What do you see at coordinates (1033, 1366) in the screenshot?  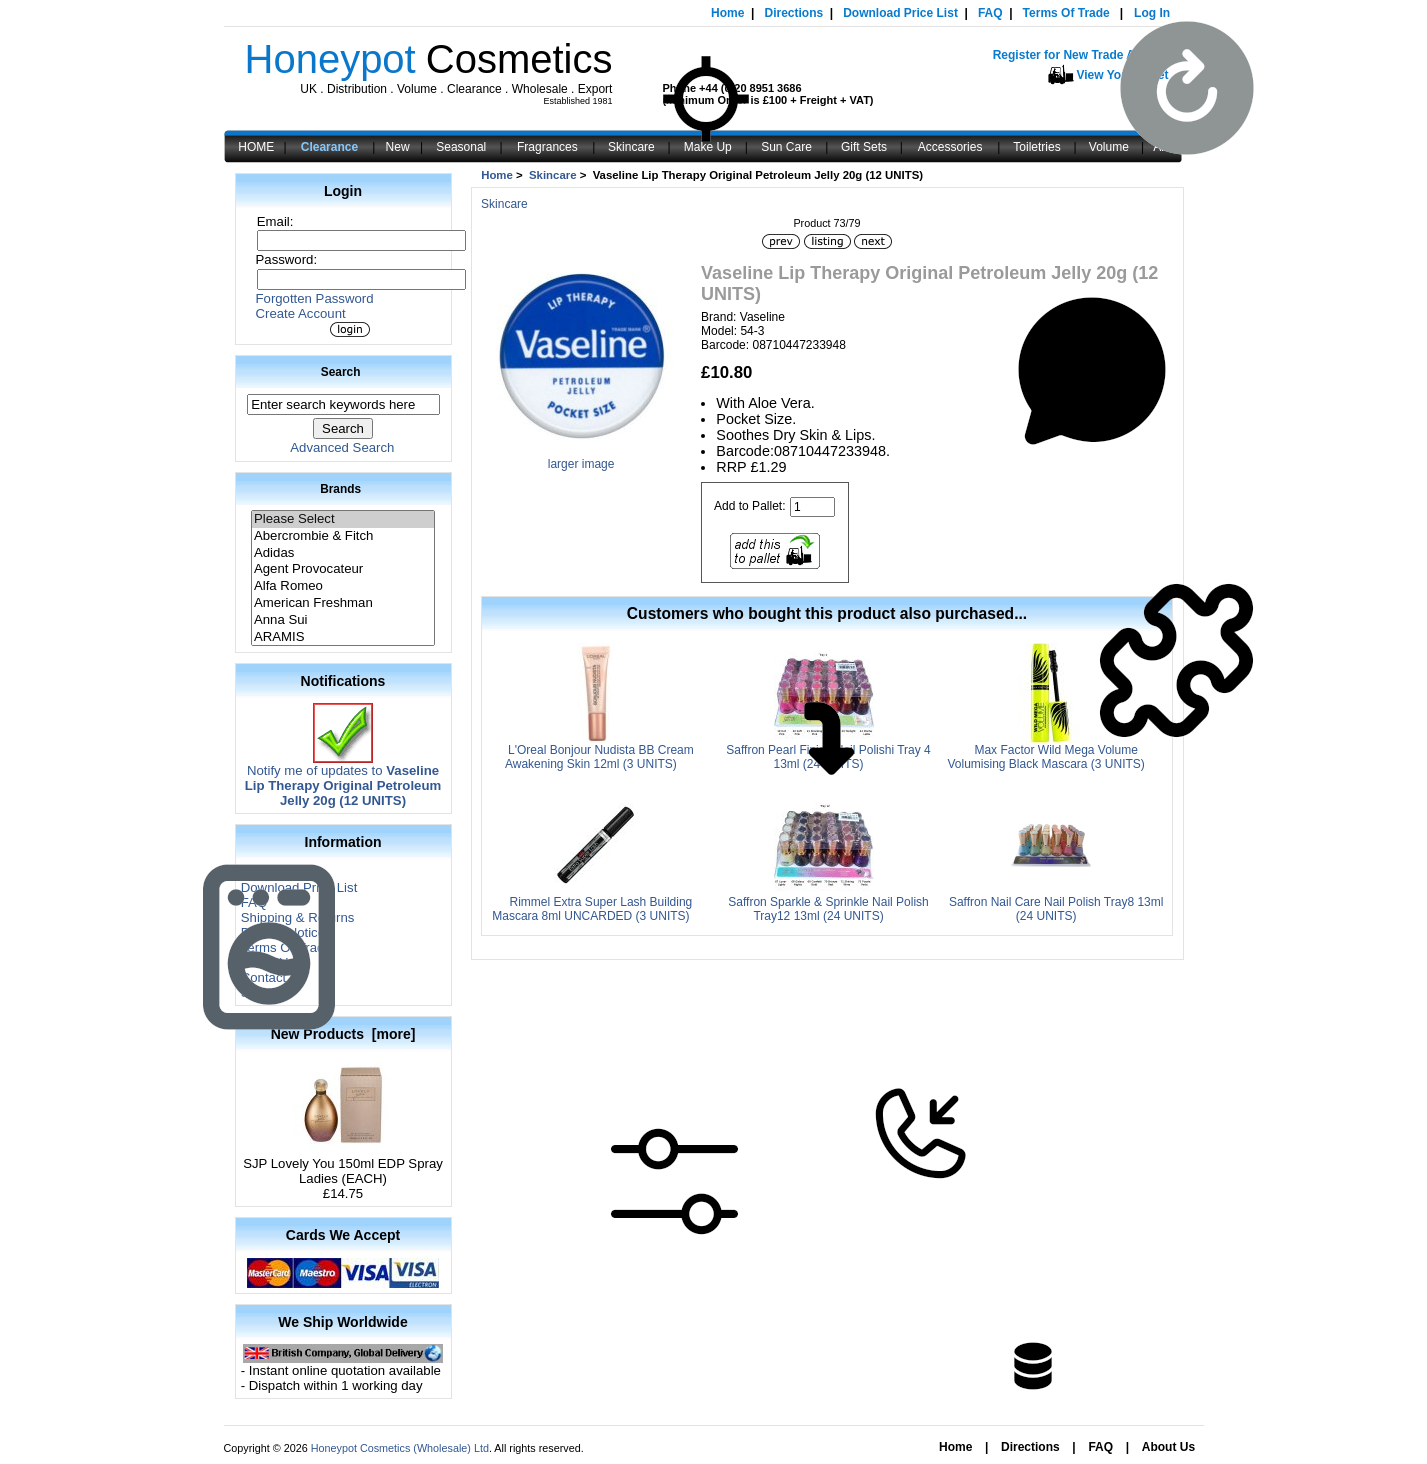 I see `access server settings or configuration` at bounding box center [1033, 1366].